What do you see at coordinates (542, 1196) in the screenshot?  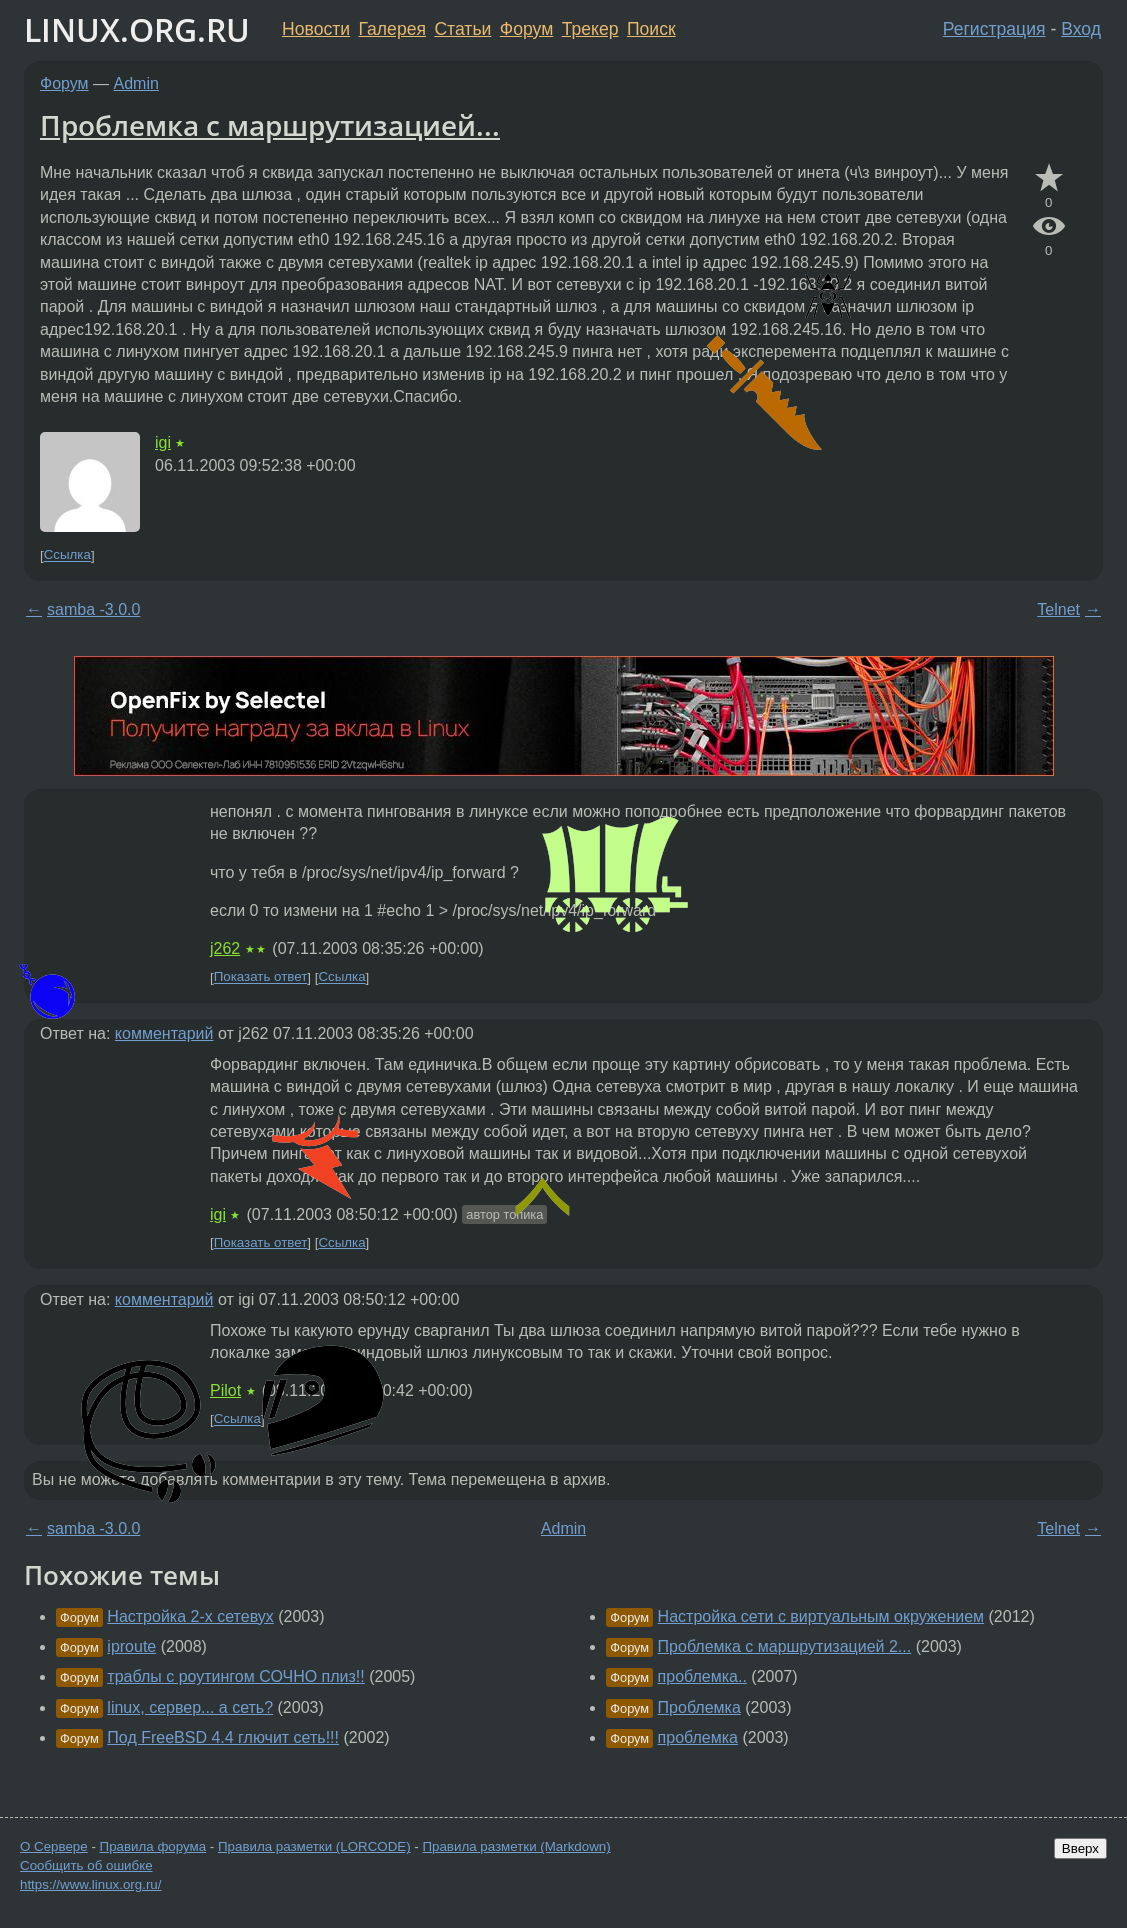 I see `indicates lowest military rank (private)` at bounding box center [542, 1196].